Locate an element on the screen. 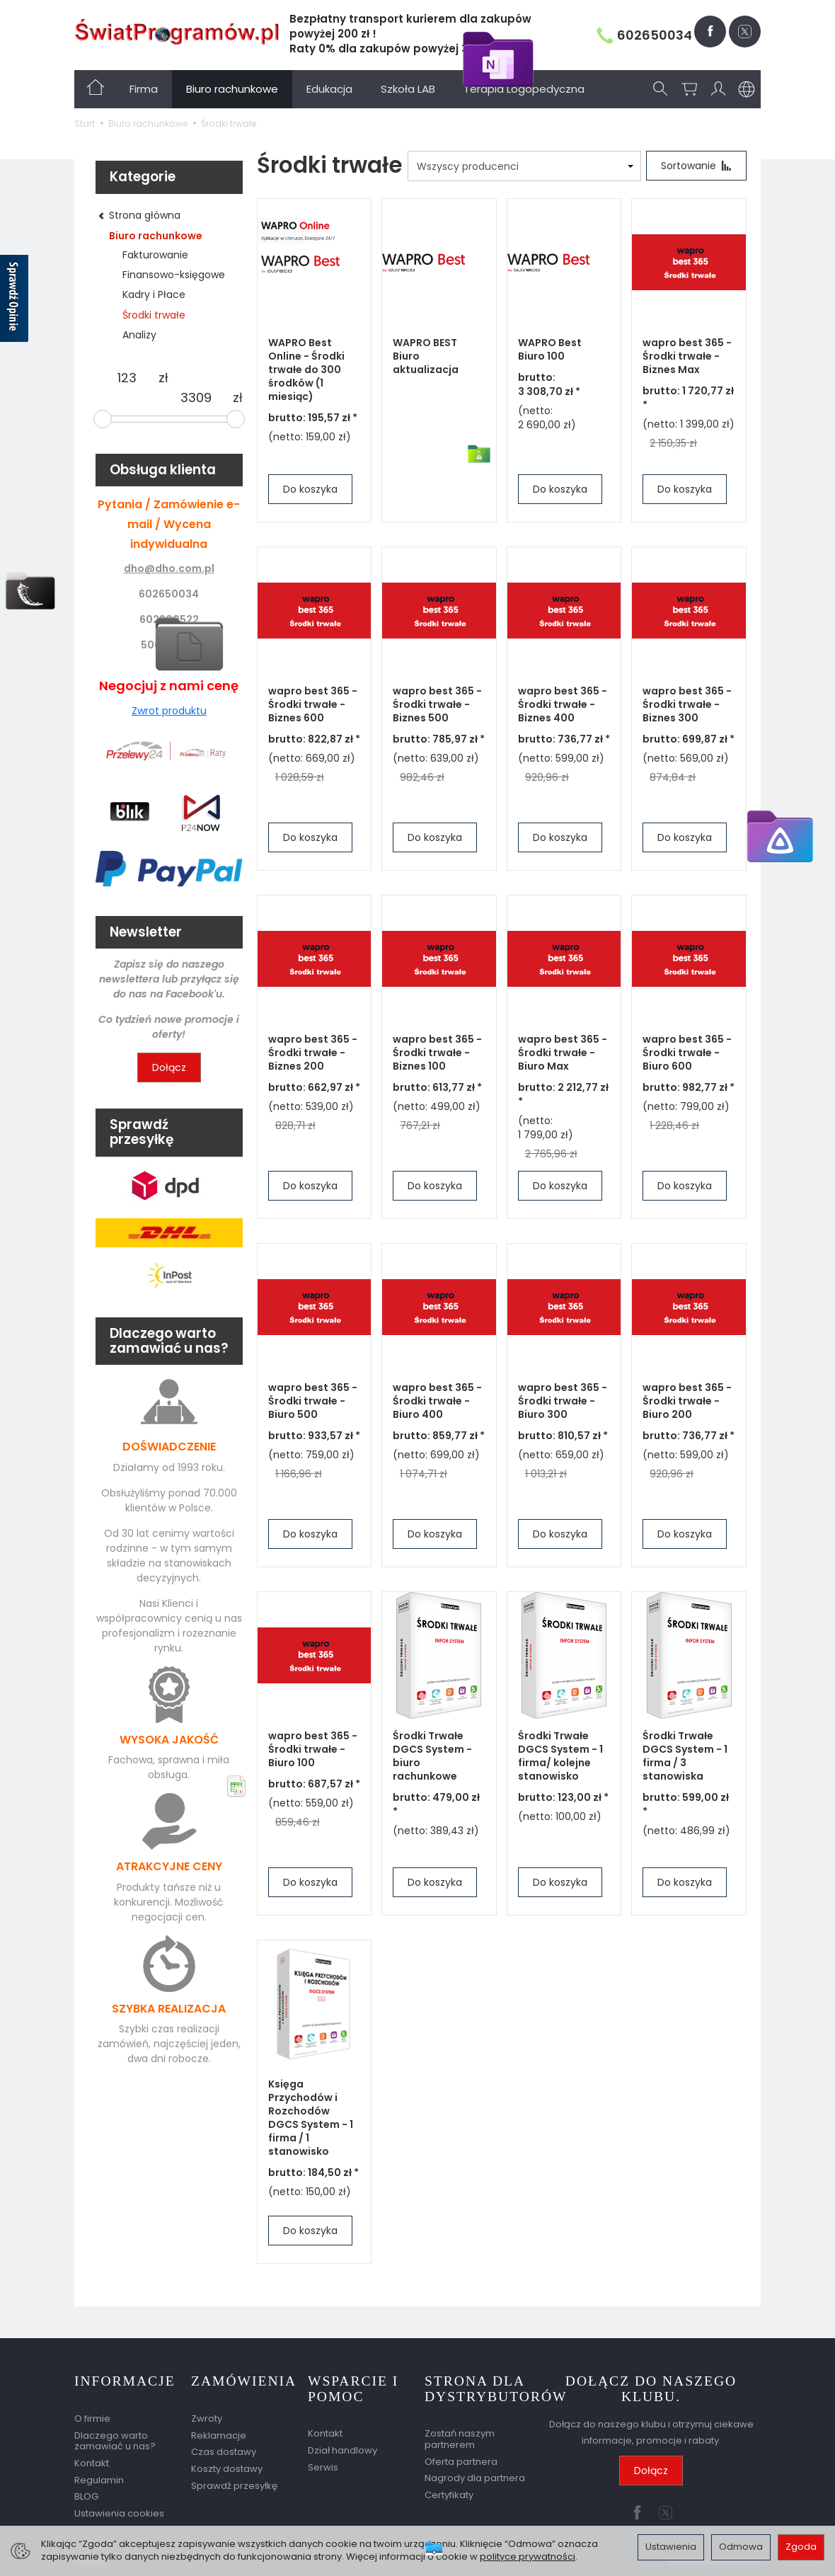 This screenshot has width=835, height=2576. openoffice calc spreadsheet file is located at coordinates (236, 1786).